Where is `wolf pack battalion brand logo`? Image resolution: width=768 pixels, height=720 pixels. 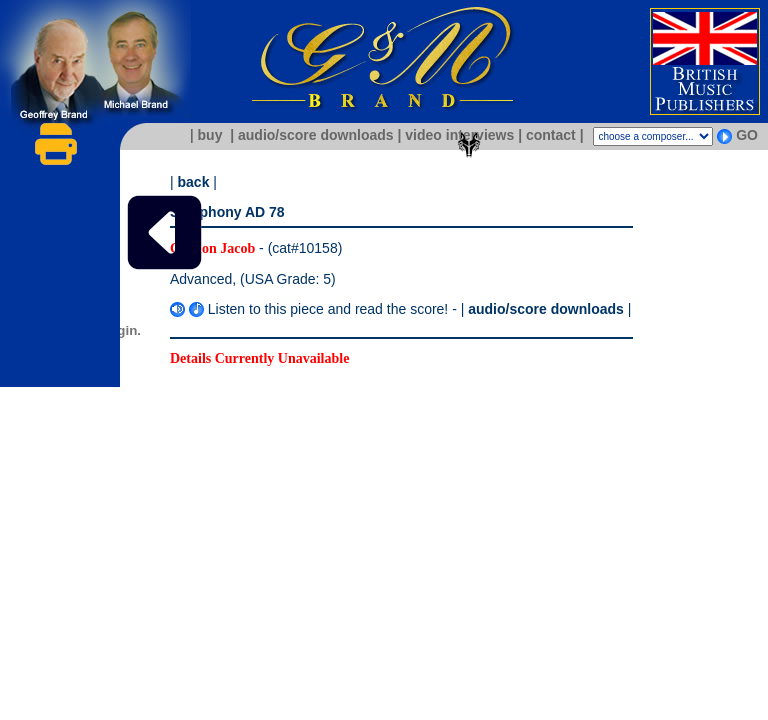 wolf pack battalion brand logo is located at coordinates (469, 145).